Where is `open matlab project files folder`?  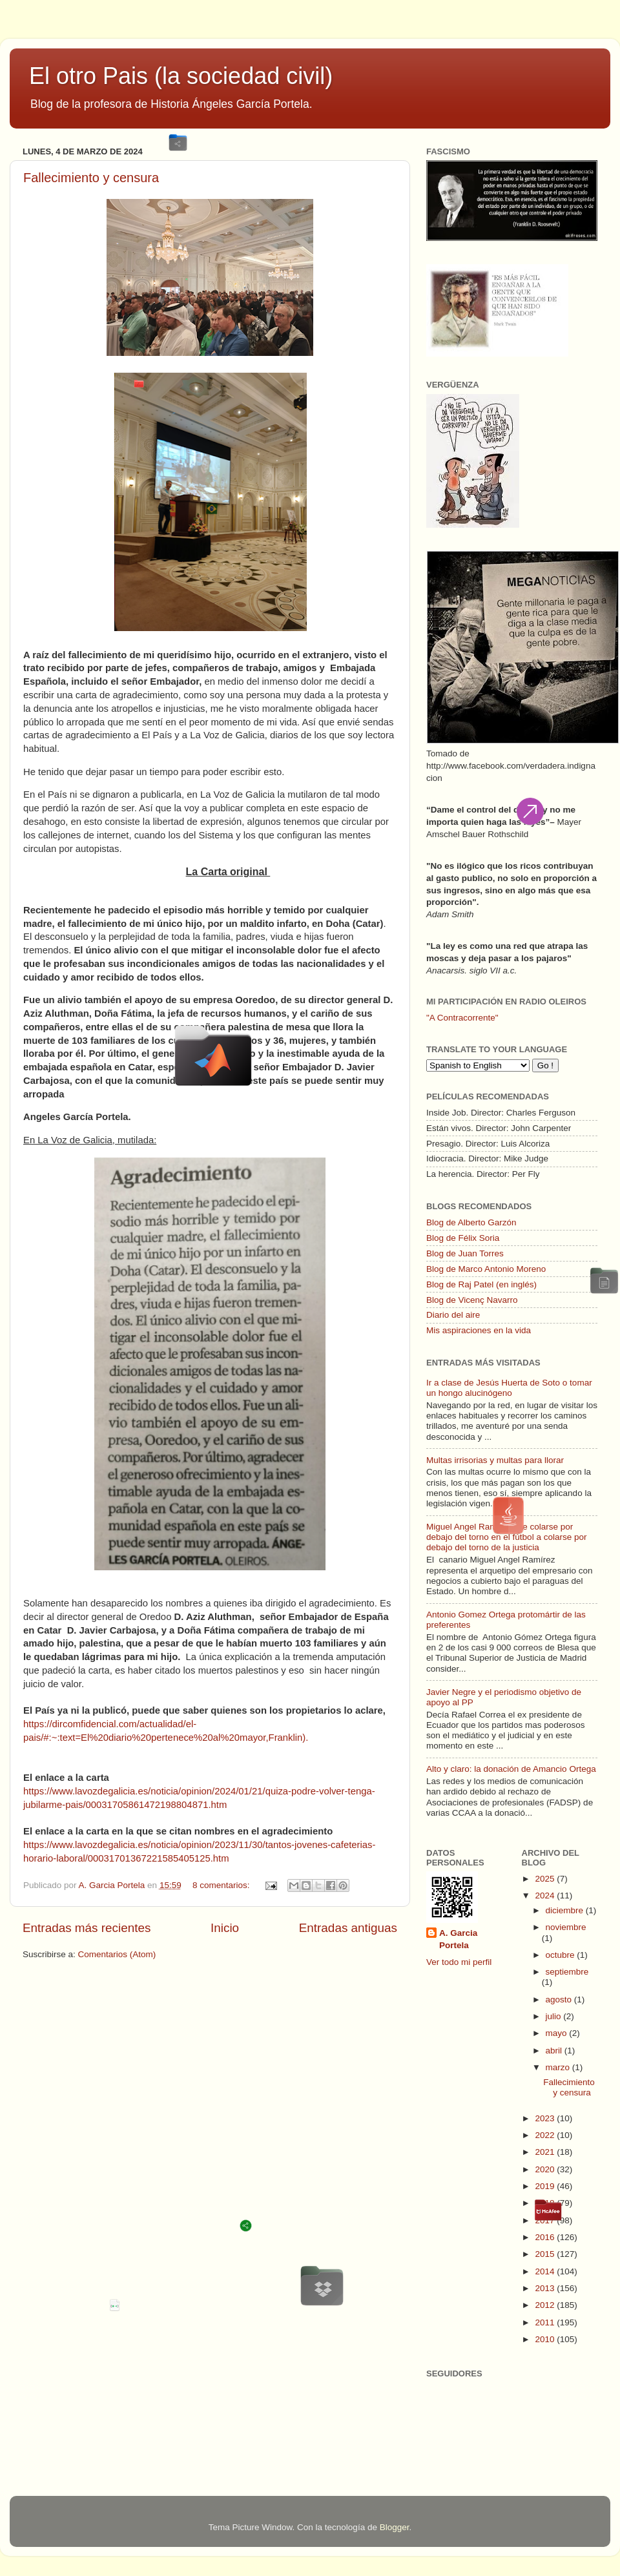
open matlab project files folder is located at coordinates (212, 1057).